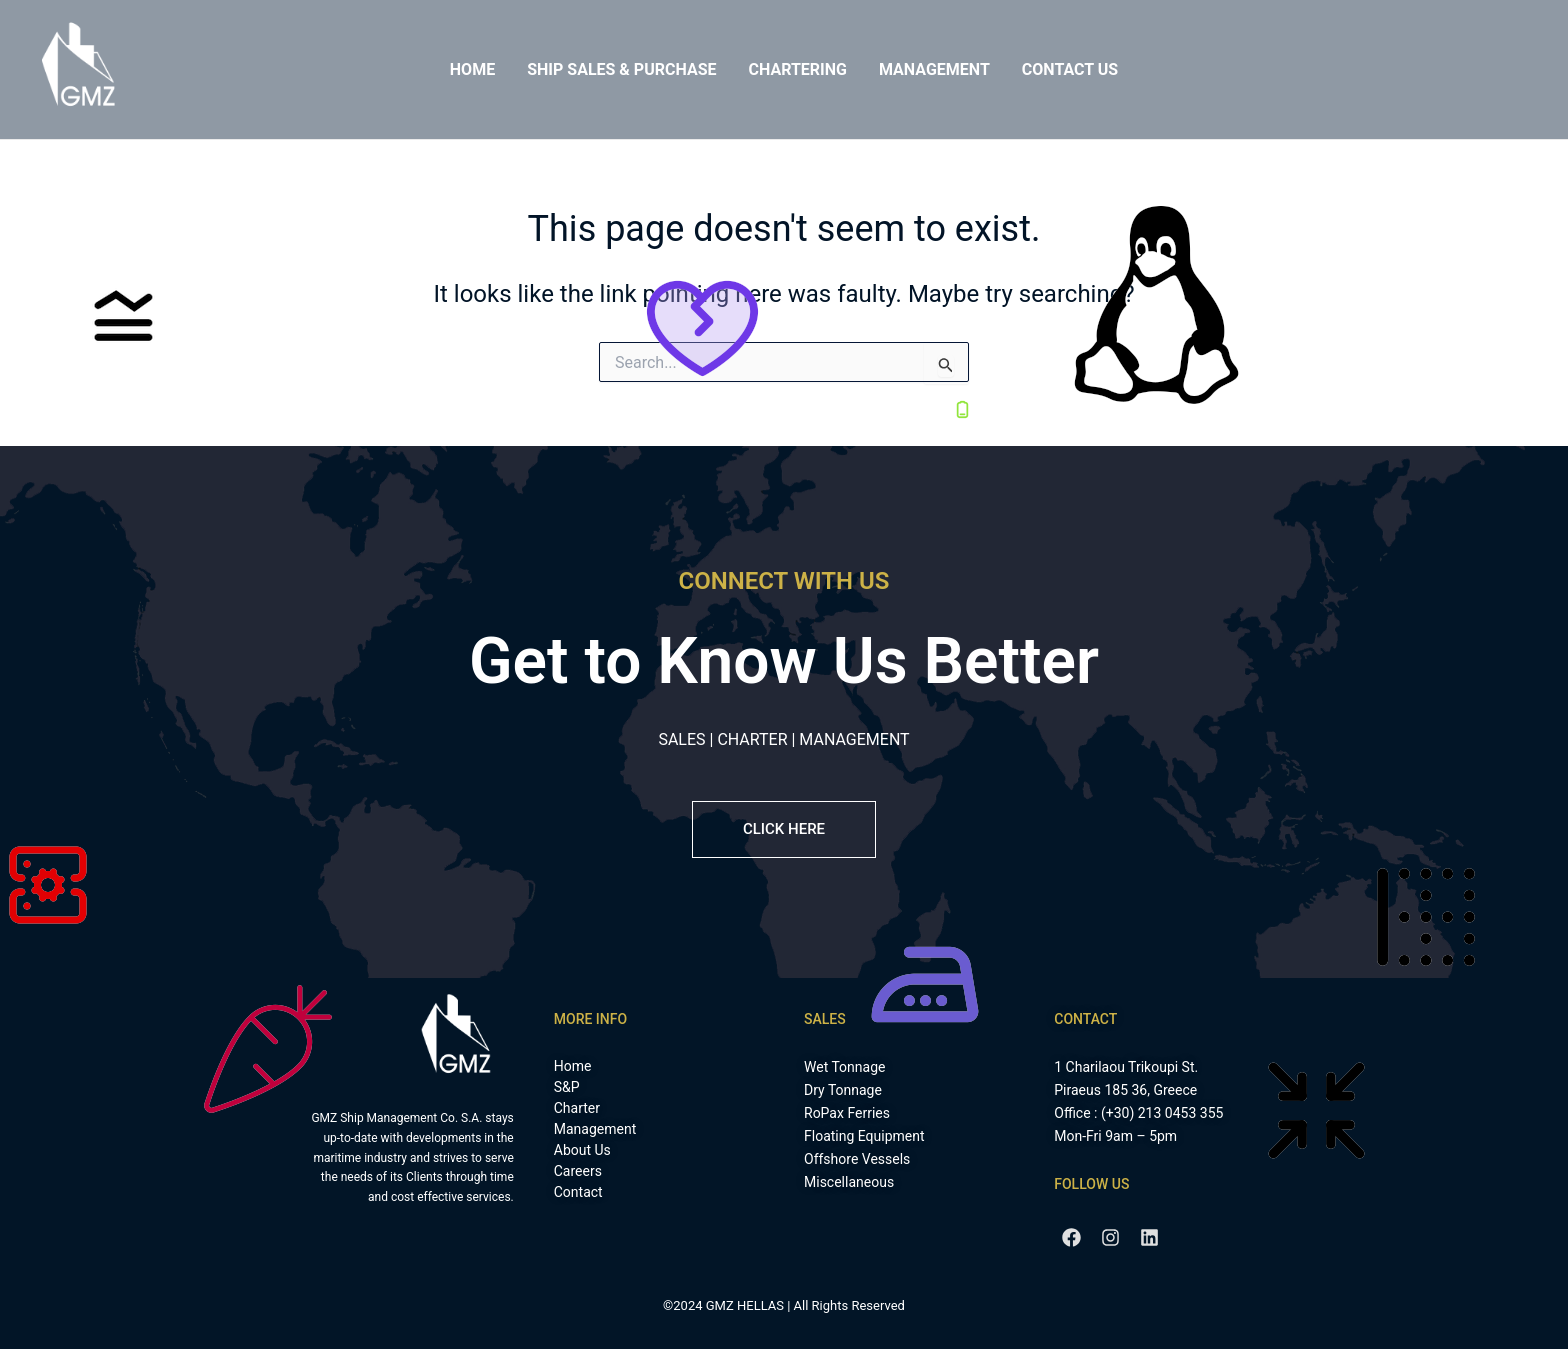 Image resolution: width=1568 pixels, height=1349 pixels. Describe the element at coordinates (1157, 305) in the screenshot. I see `open a linux terminal session` at that location.